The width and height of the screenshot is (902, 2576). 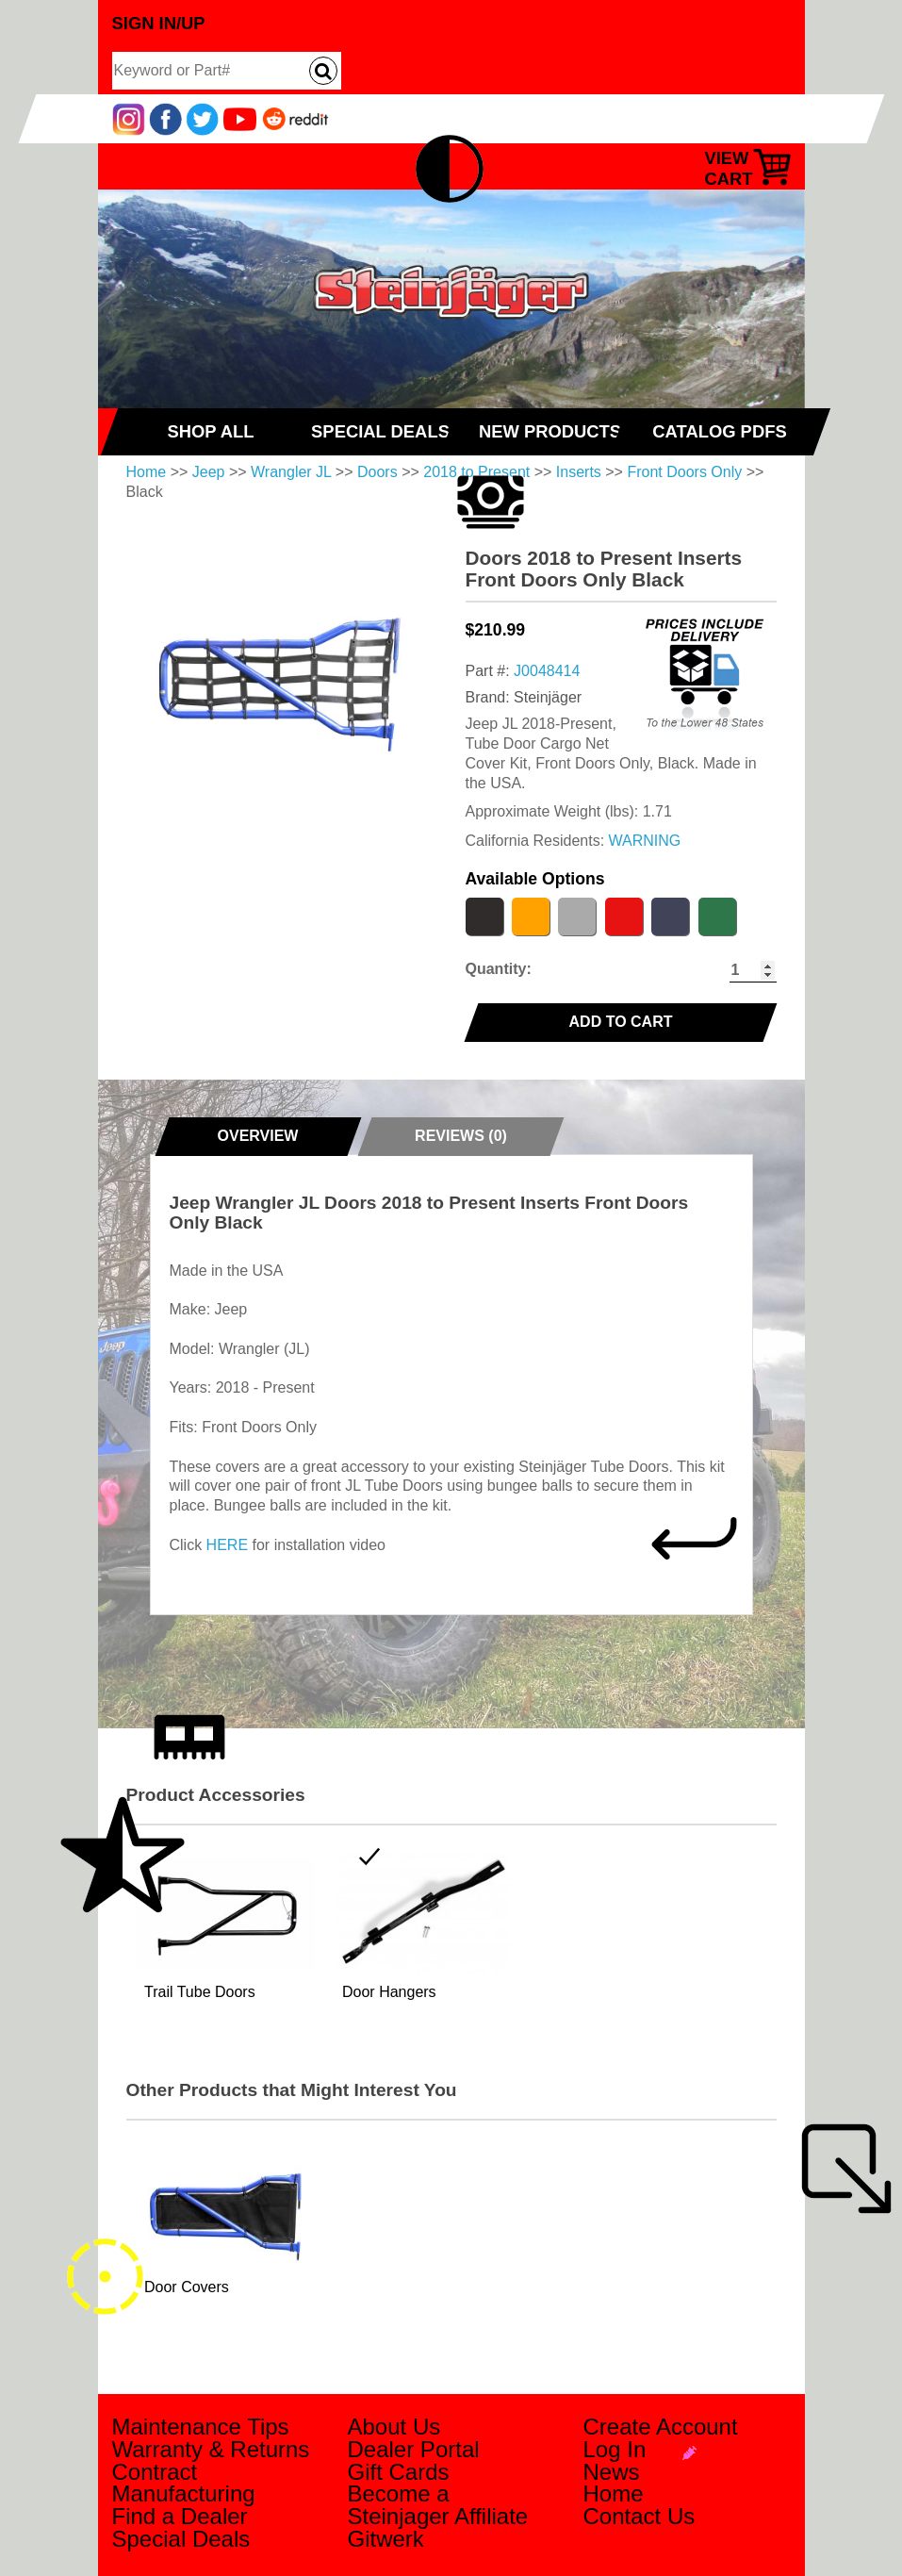 I want to click on view your cash balance, so click(x=490, y=502).